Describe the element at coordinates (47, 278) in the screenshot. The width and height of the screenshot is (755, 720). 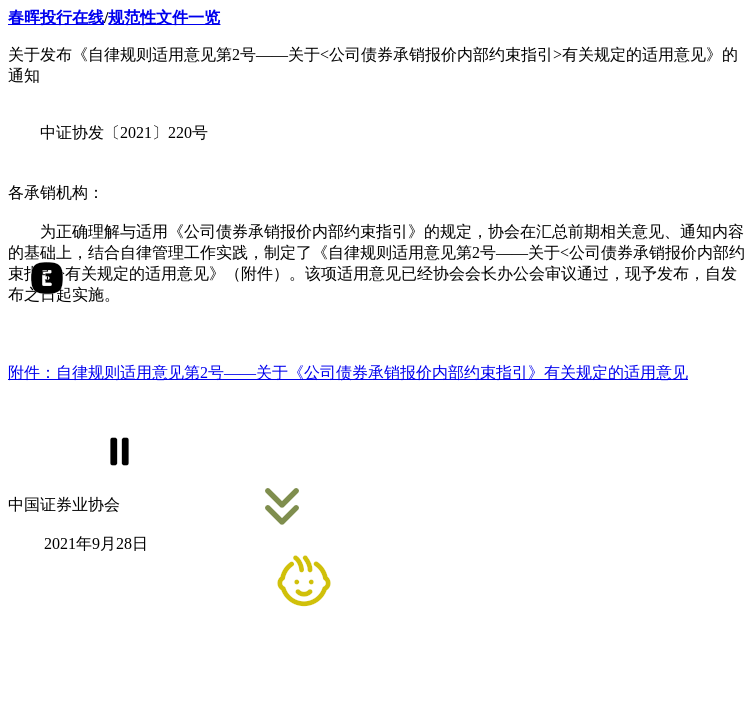
I see `indicates an "E" rating or category` at that location.